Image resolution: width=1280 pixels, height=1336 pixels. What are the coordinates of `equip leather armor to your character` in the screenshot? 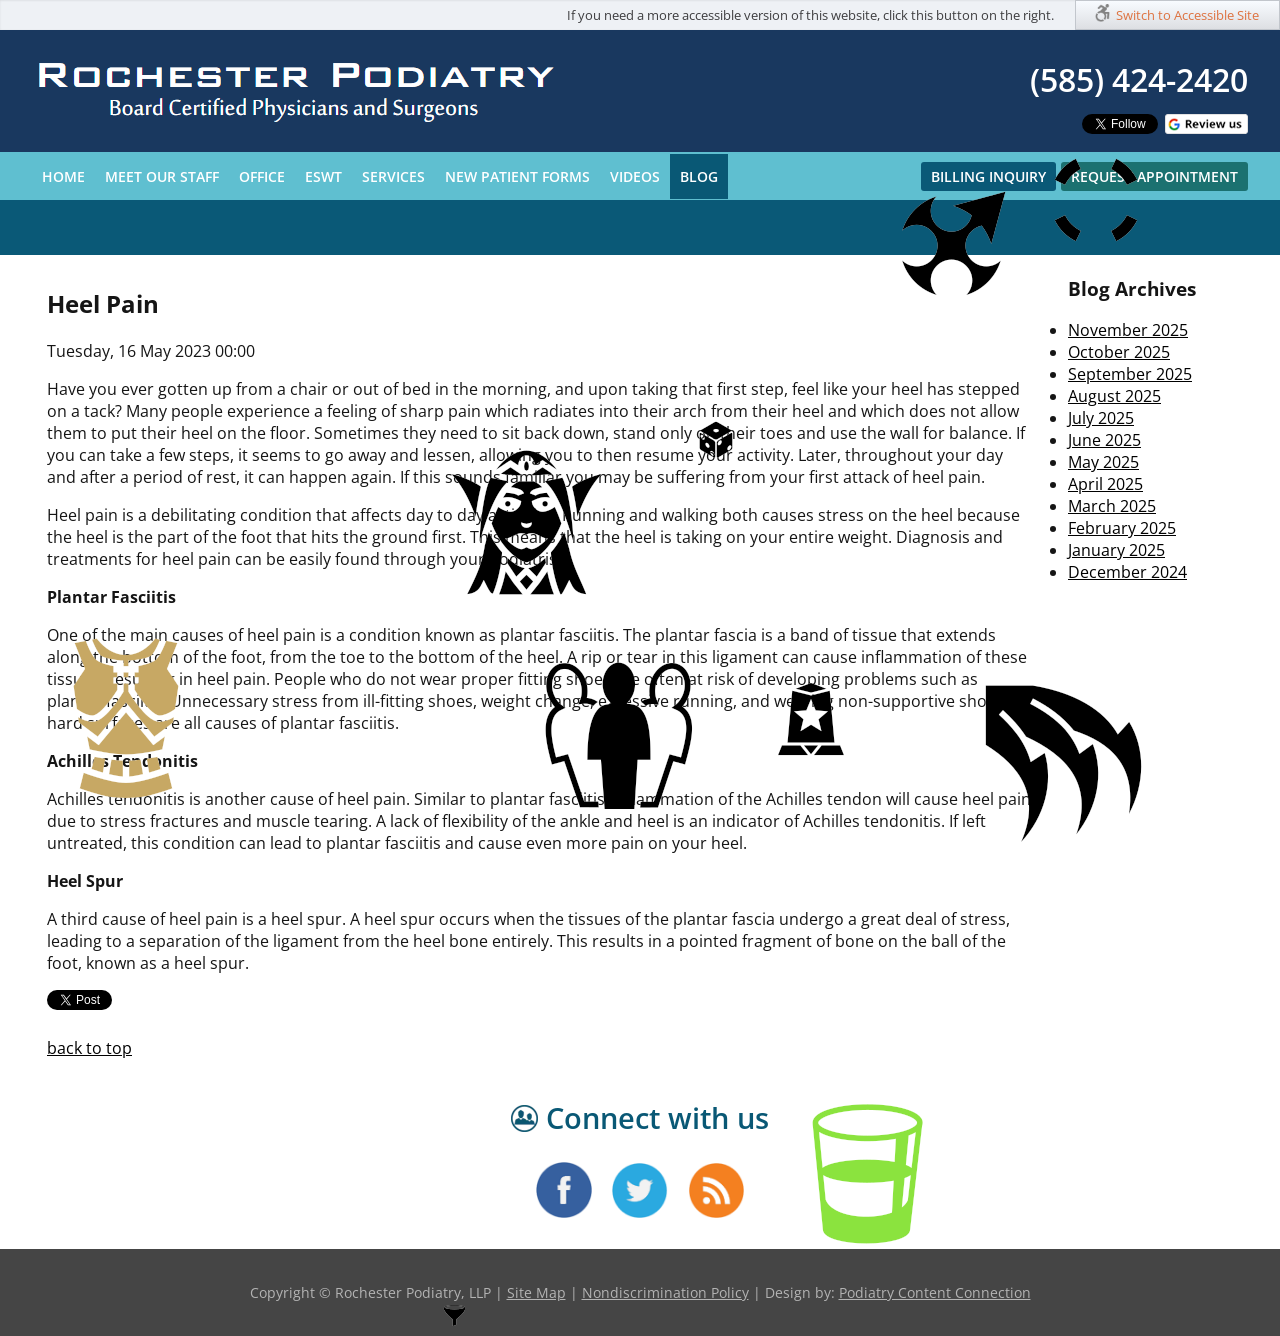 It's located at (126, 716).